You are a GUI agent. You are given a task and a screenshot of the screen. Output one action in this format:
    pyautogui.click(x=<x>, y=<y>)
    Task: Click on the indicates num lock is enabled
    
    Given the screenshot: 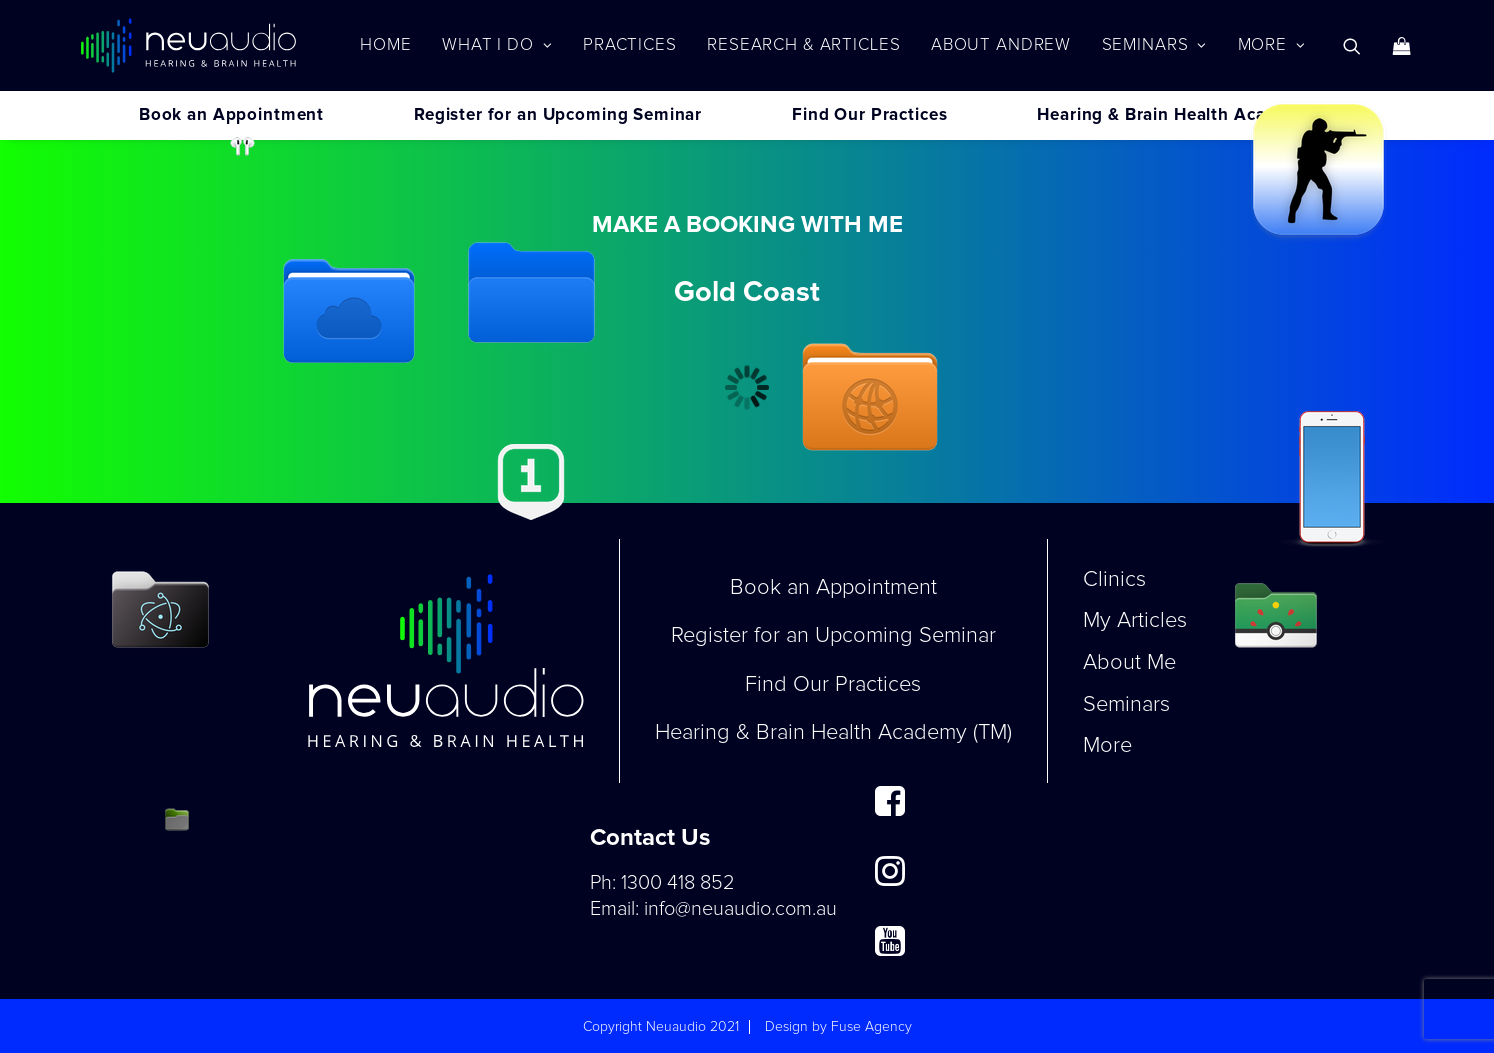 What is the action you would take?
    pyautogui.click(x=531, y=482)
    